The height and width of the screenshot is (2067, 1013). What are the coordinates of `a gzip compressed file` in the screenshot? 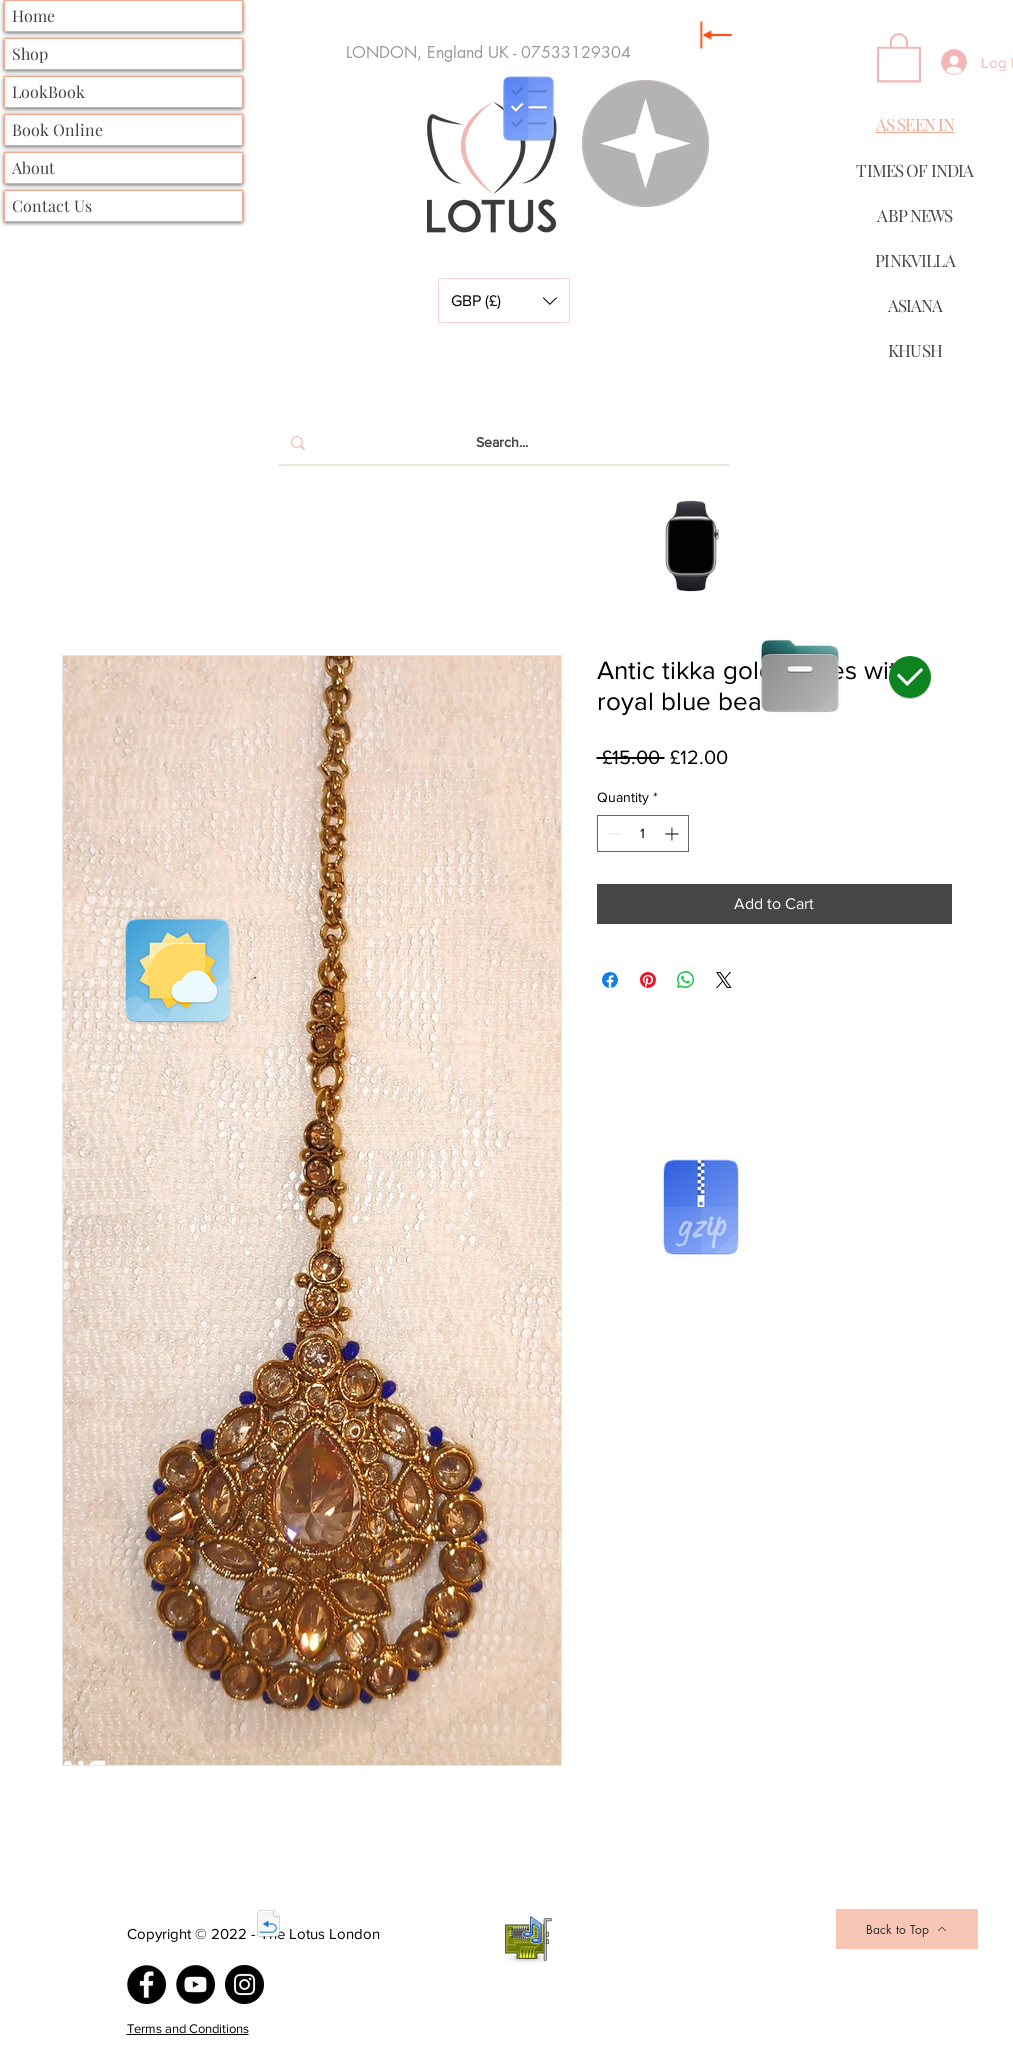 It's located at (701, 1207).